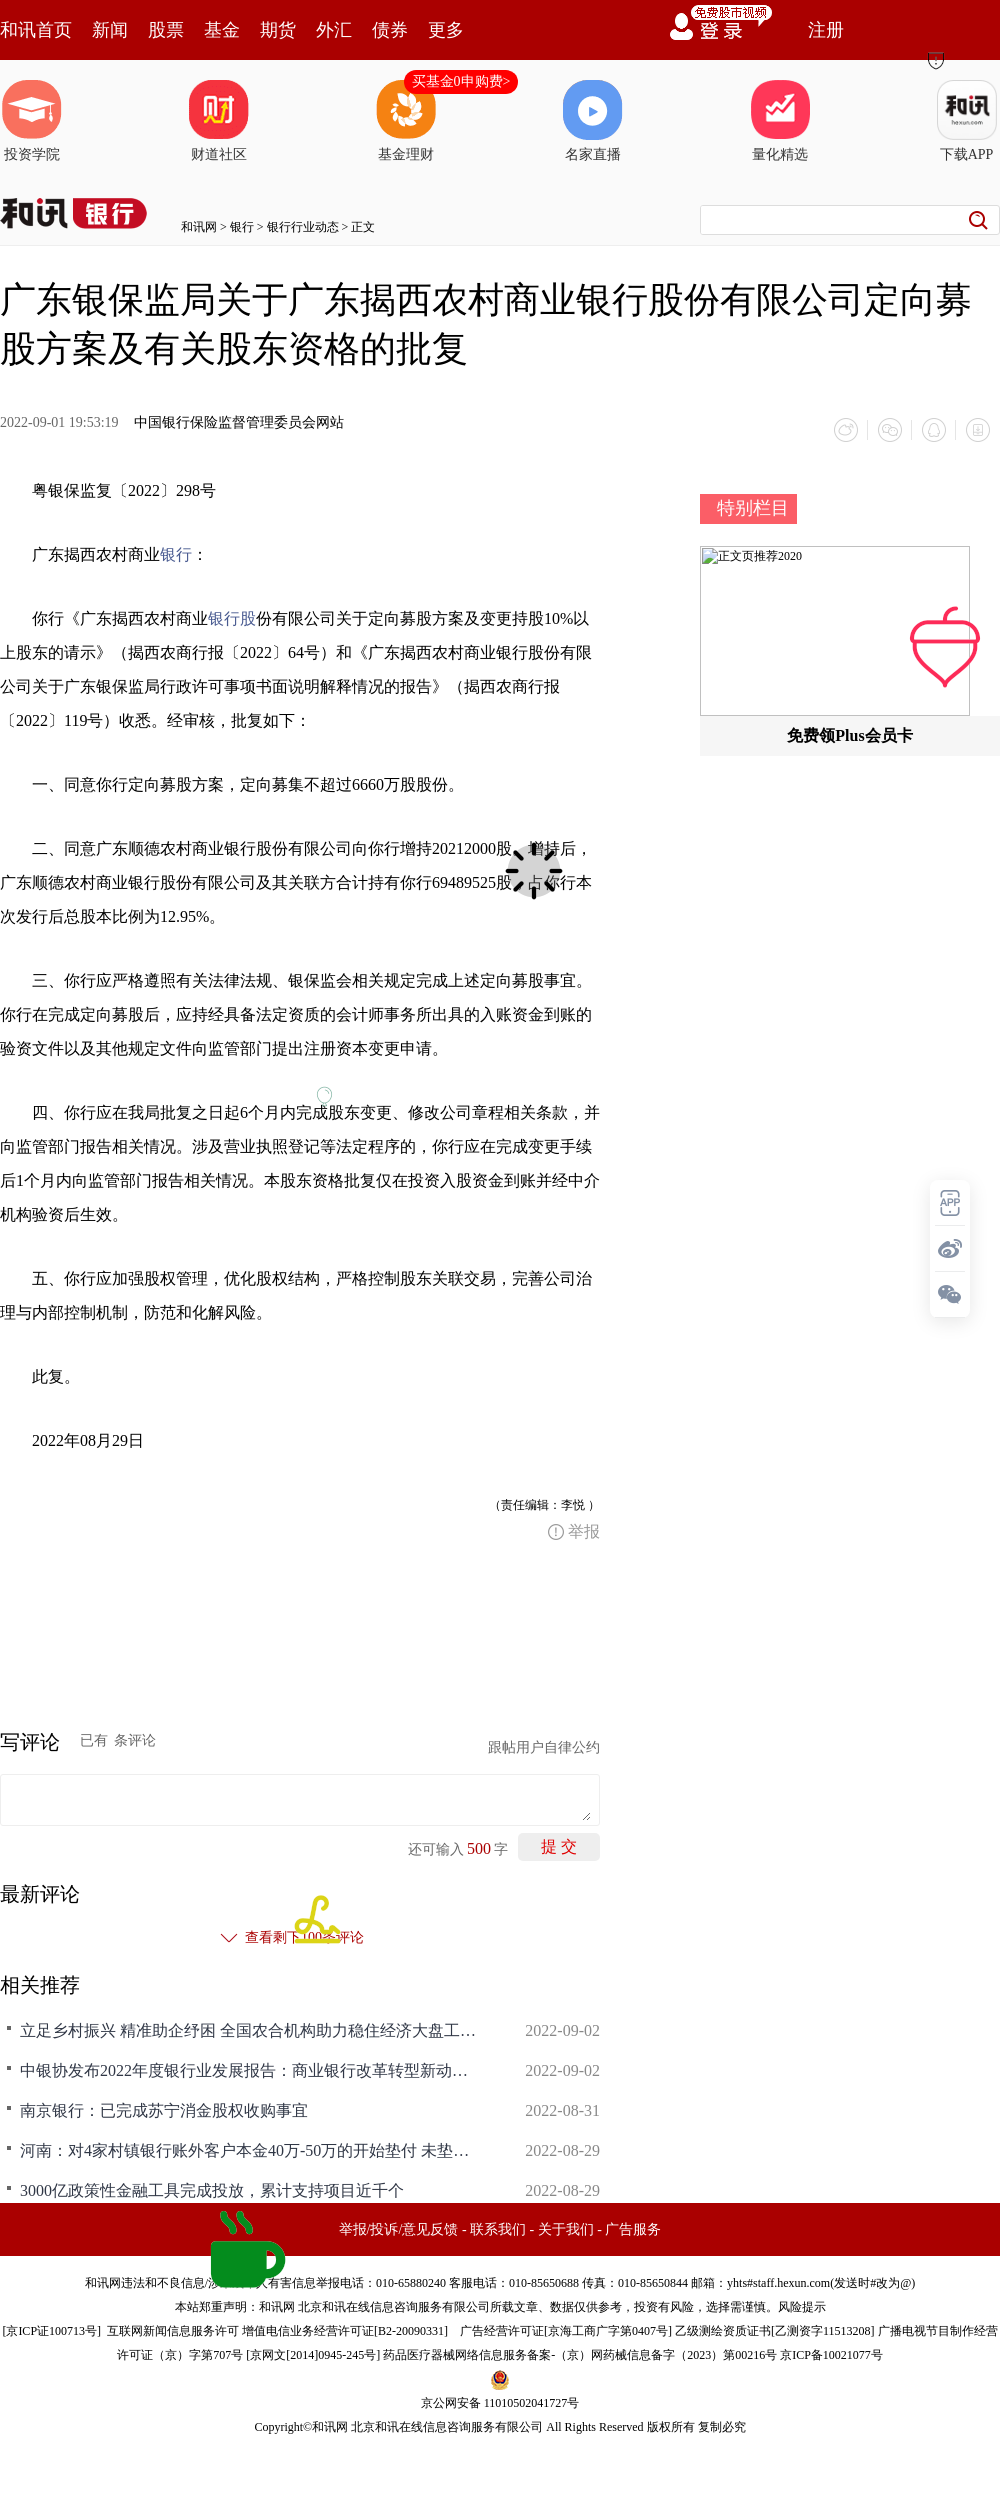 This screenshot has width=1000, height=2498. Describe the element at coordinates (243, 2250) in the screenshot. I see `take a coffee break or pause timer` at that location.